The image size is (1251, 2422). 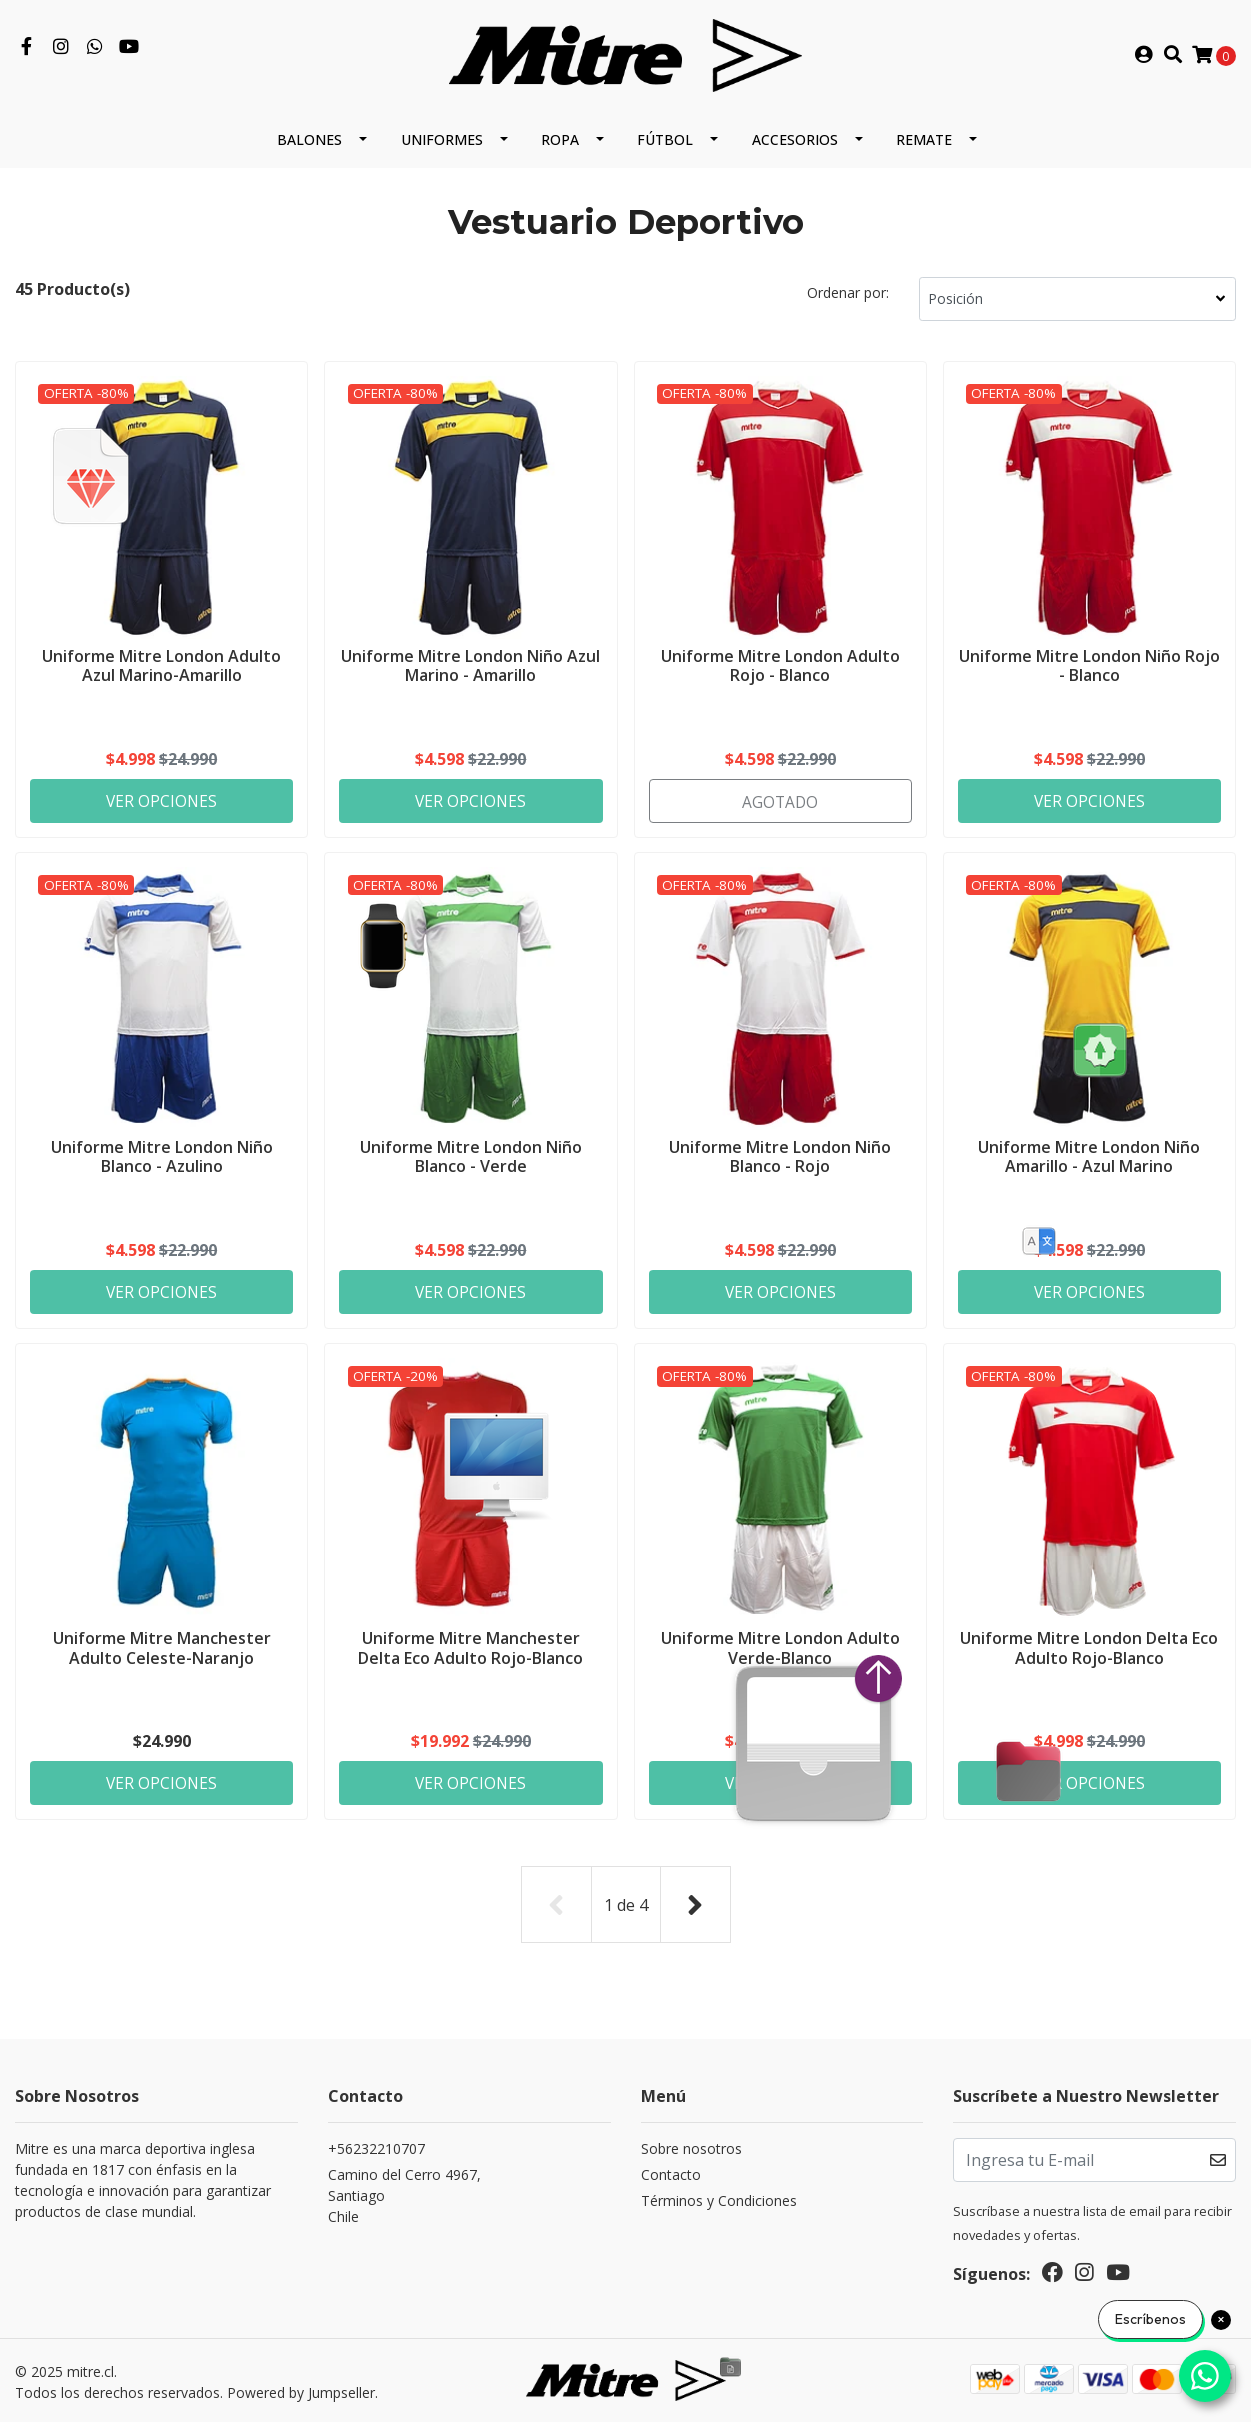 I want to click on view emails waiting to be sent, so click(x=813, y=1743).